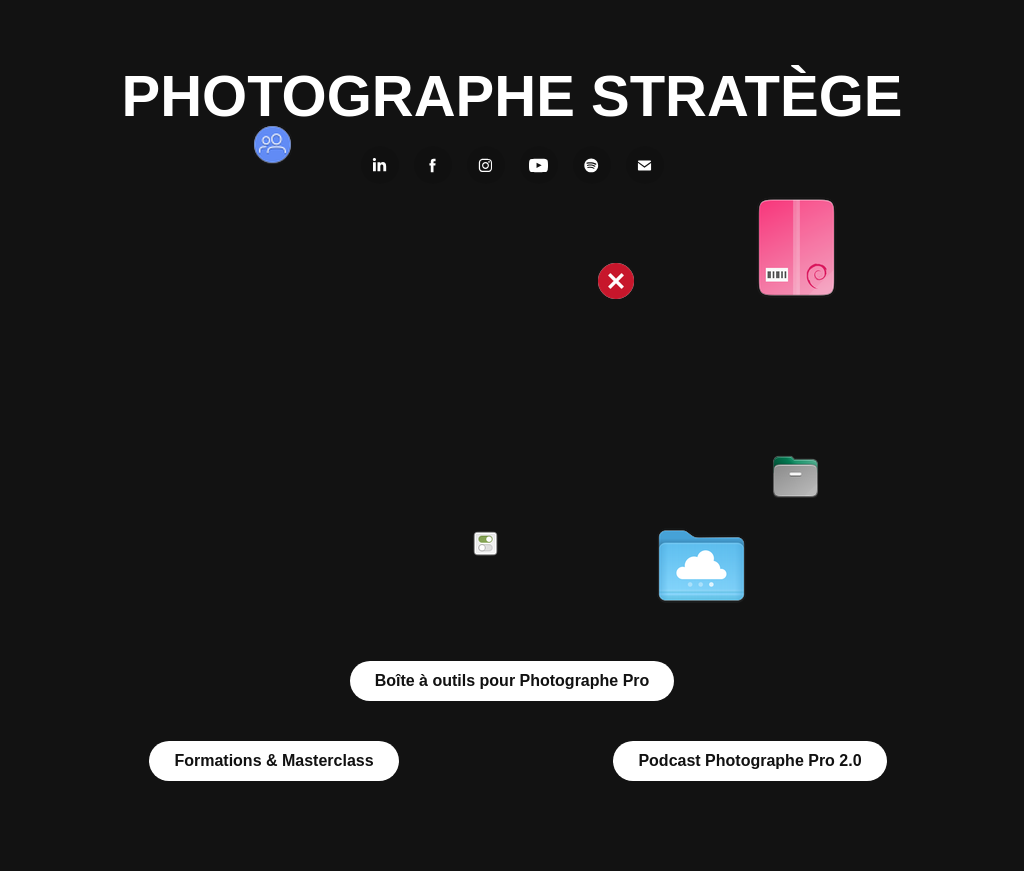  I want to click on close the current dialog or modal window, so click(616, 281).